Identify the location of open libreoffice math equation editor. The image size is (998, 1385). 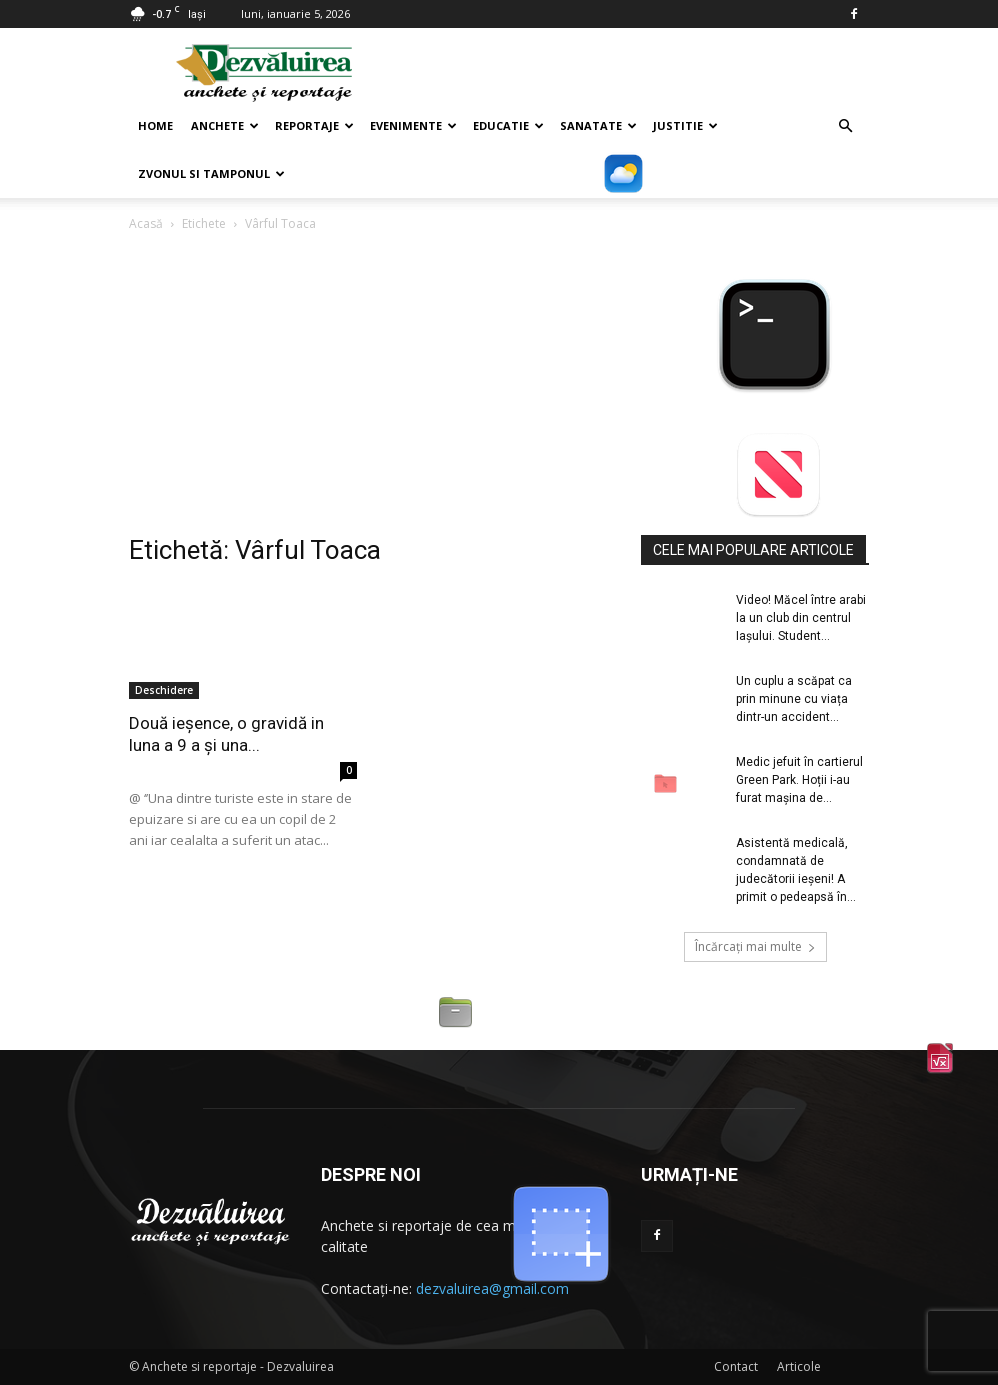
(940, 1058).